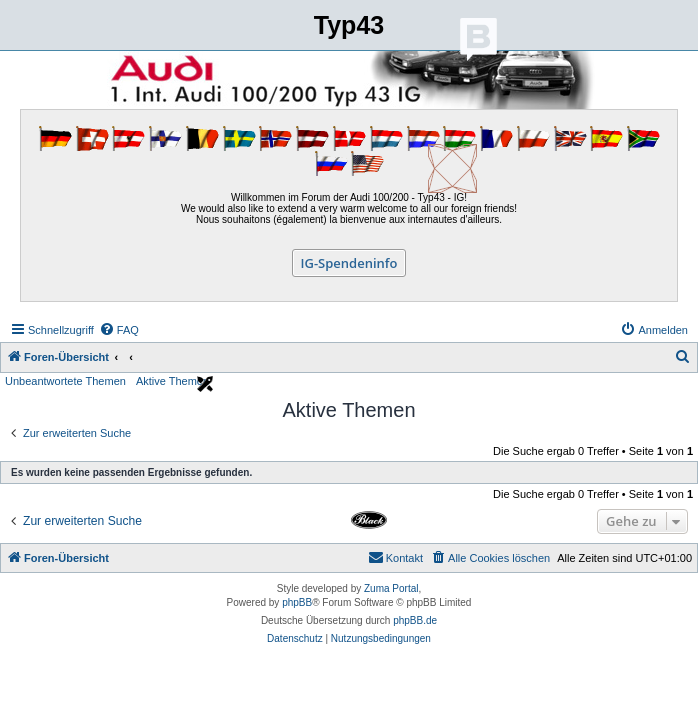 The image size is (698, 720). Describe the element at coordinates (452, 168) in the screenshot. I see `haxe programming language logo` at that location.